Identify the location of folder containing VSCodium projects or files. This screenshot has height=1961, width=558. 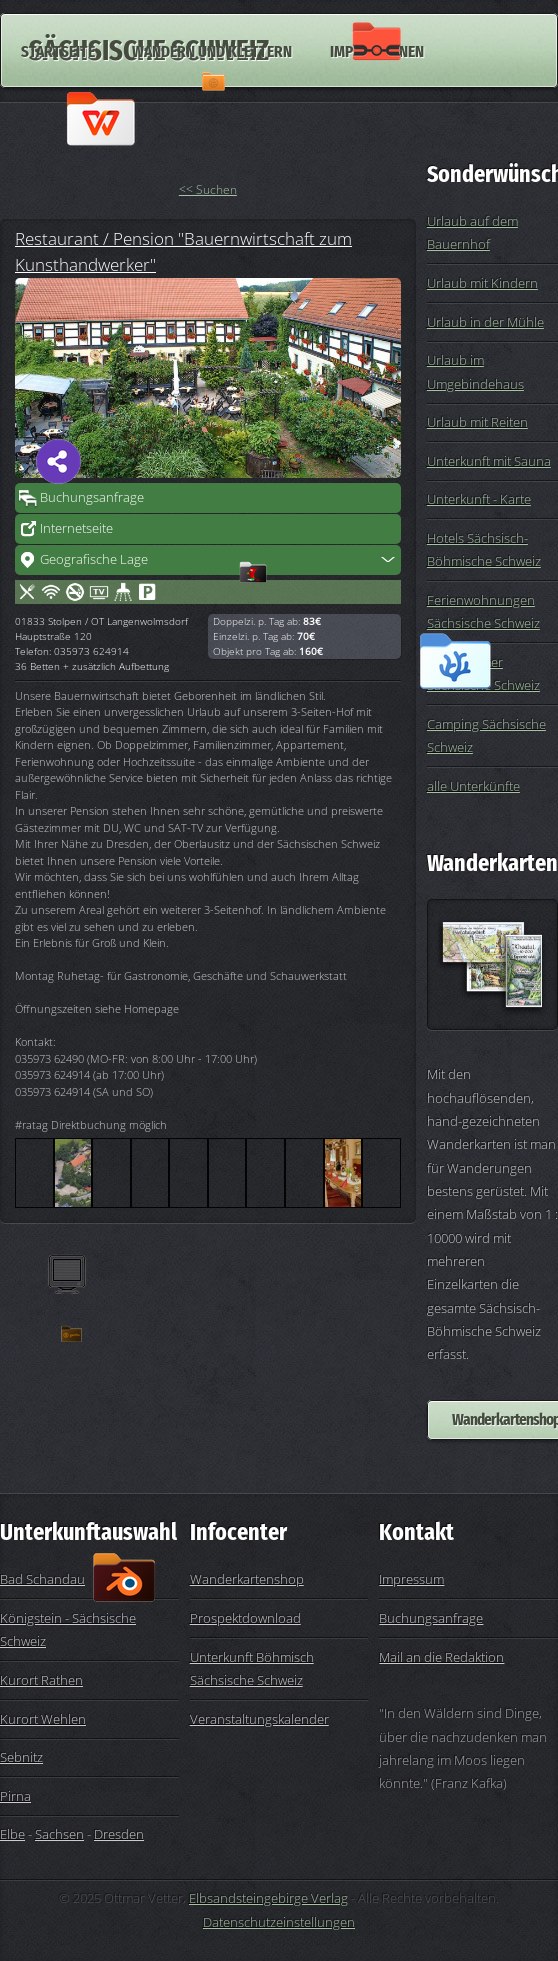
(455, 663).